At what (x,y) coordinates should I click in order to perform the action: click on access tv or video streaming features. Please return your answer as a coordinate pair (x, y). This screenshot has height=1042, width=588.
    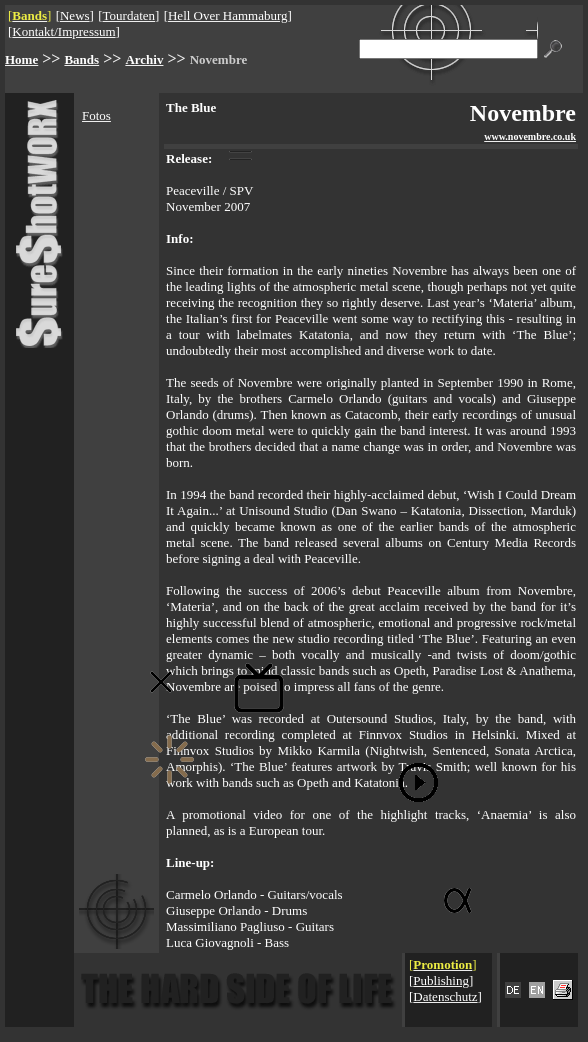
    Looking at the image, I should click on (259, 688).